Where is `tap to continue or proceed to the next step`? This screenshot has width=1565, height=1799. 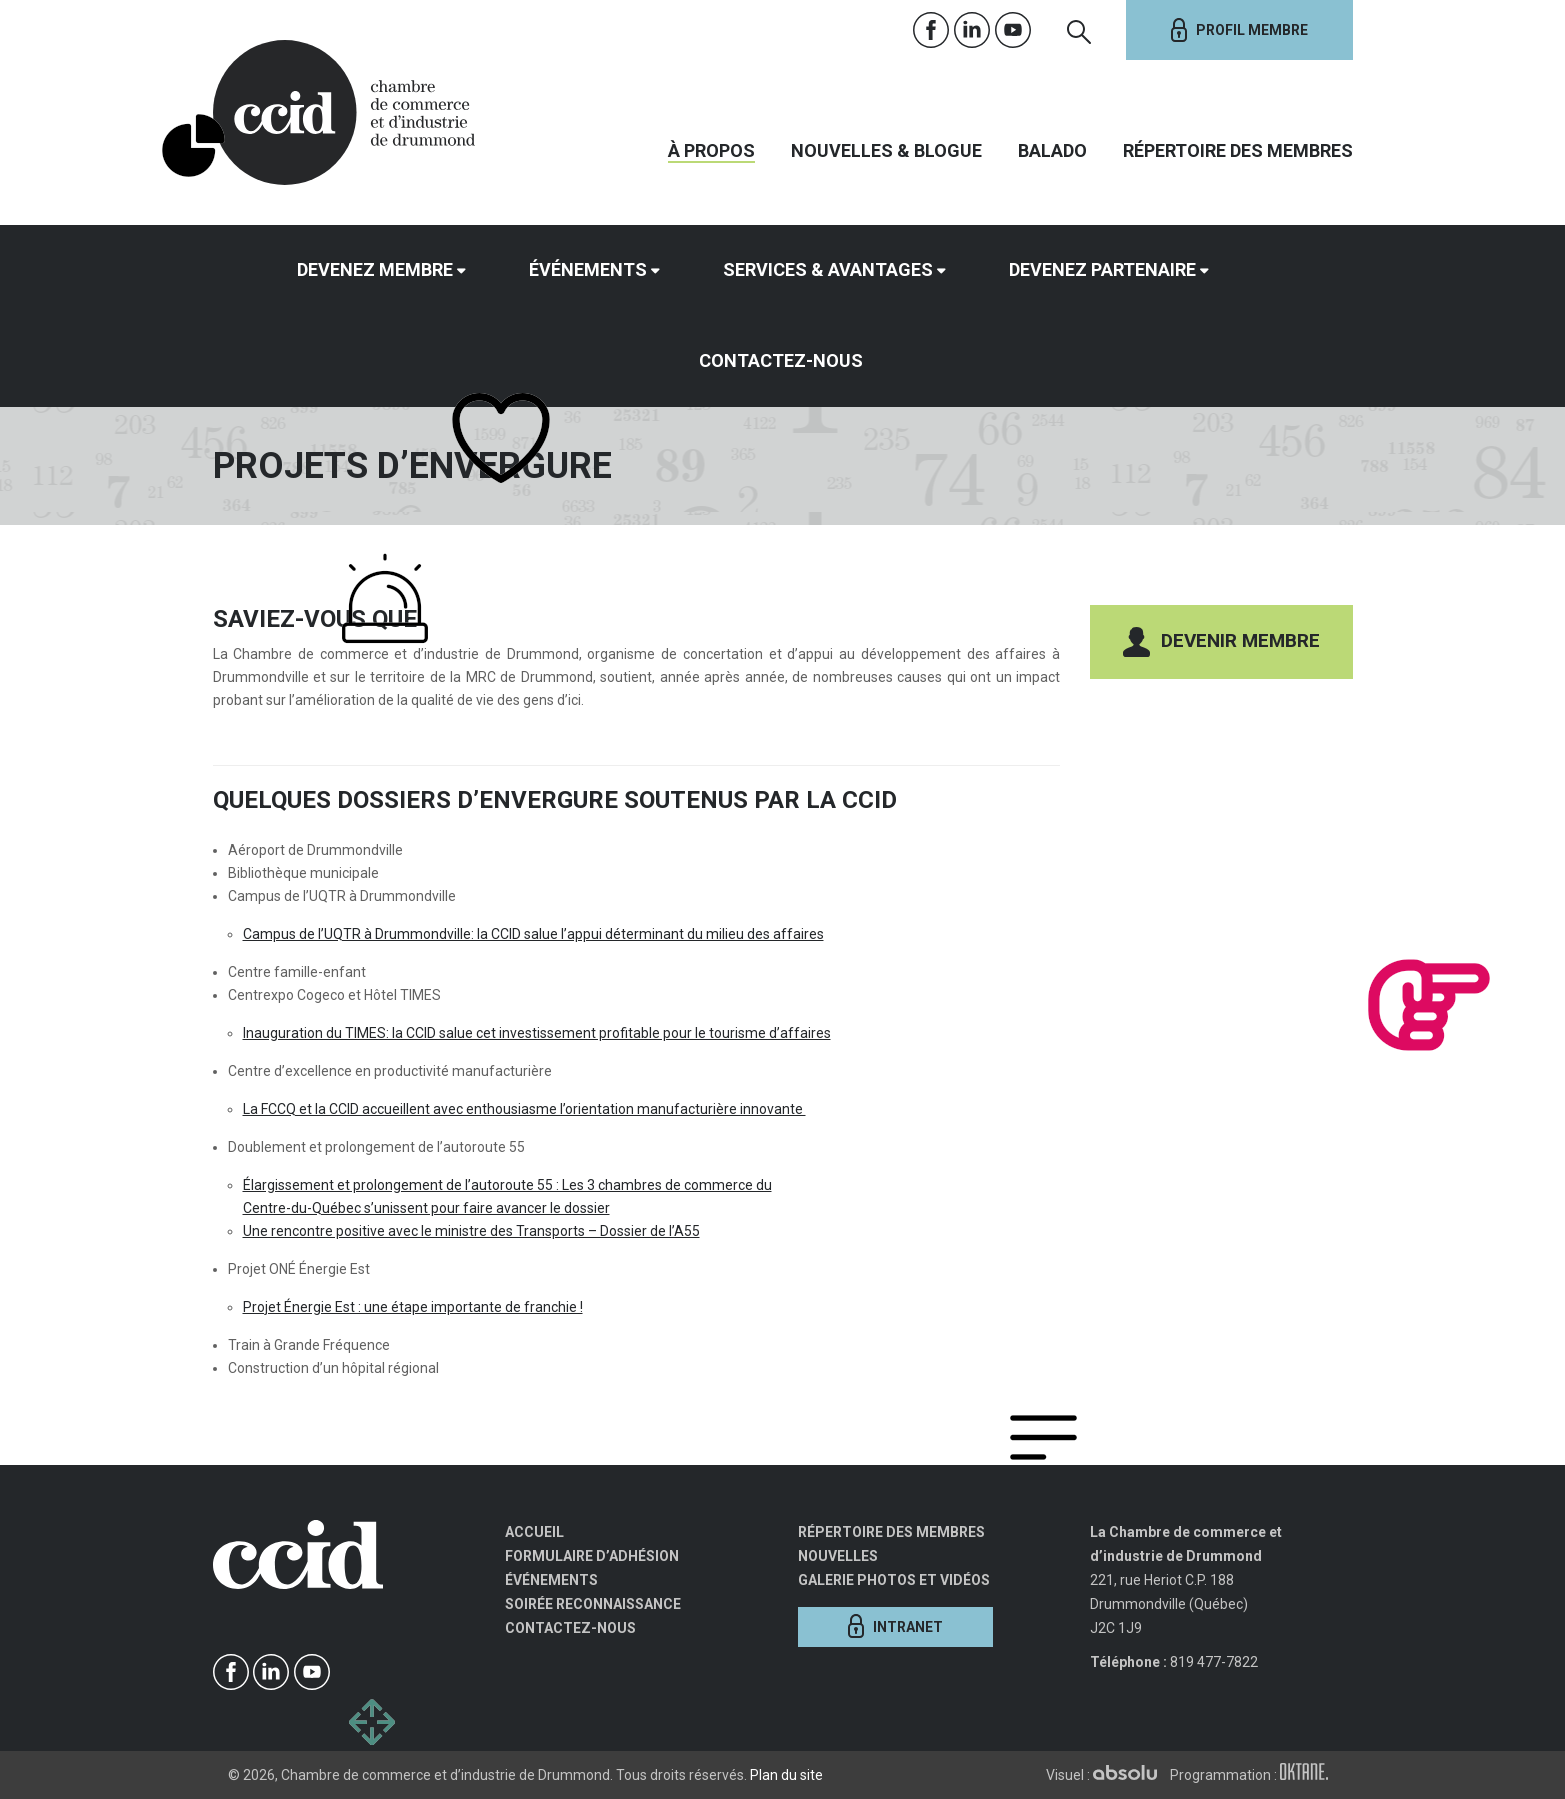 tap to continue or proceed to the next step is located at coordinates (1429, 1005).